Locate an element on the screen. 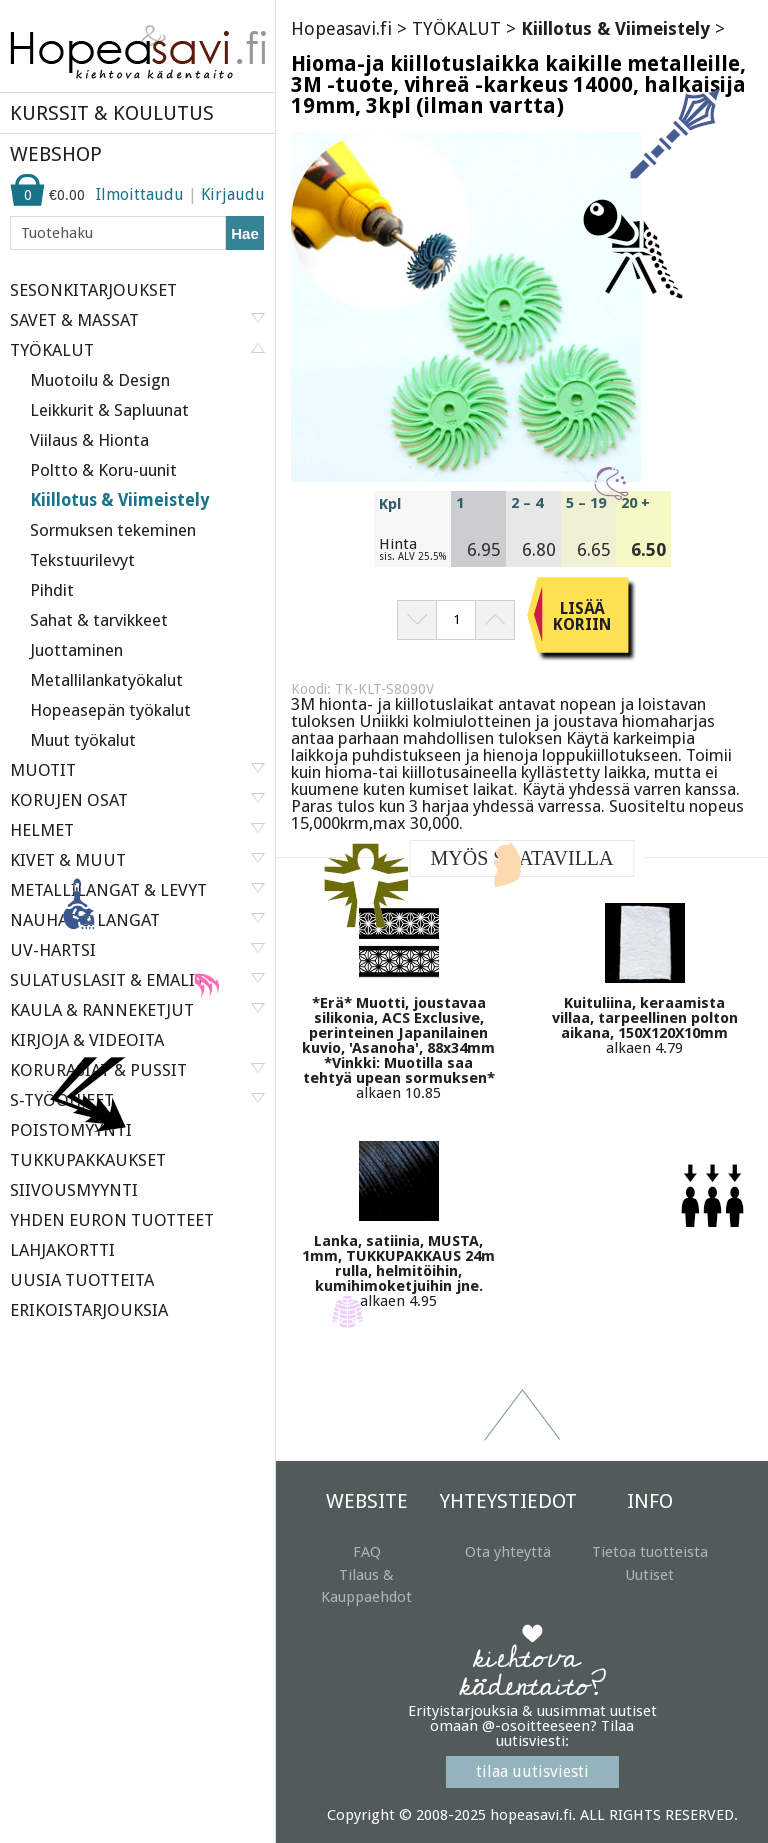 The image size is (768, 1843). downgrade team membership or plan tier is located at coordinates (712, 1195).